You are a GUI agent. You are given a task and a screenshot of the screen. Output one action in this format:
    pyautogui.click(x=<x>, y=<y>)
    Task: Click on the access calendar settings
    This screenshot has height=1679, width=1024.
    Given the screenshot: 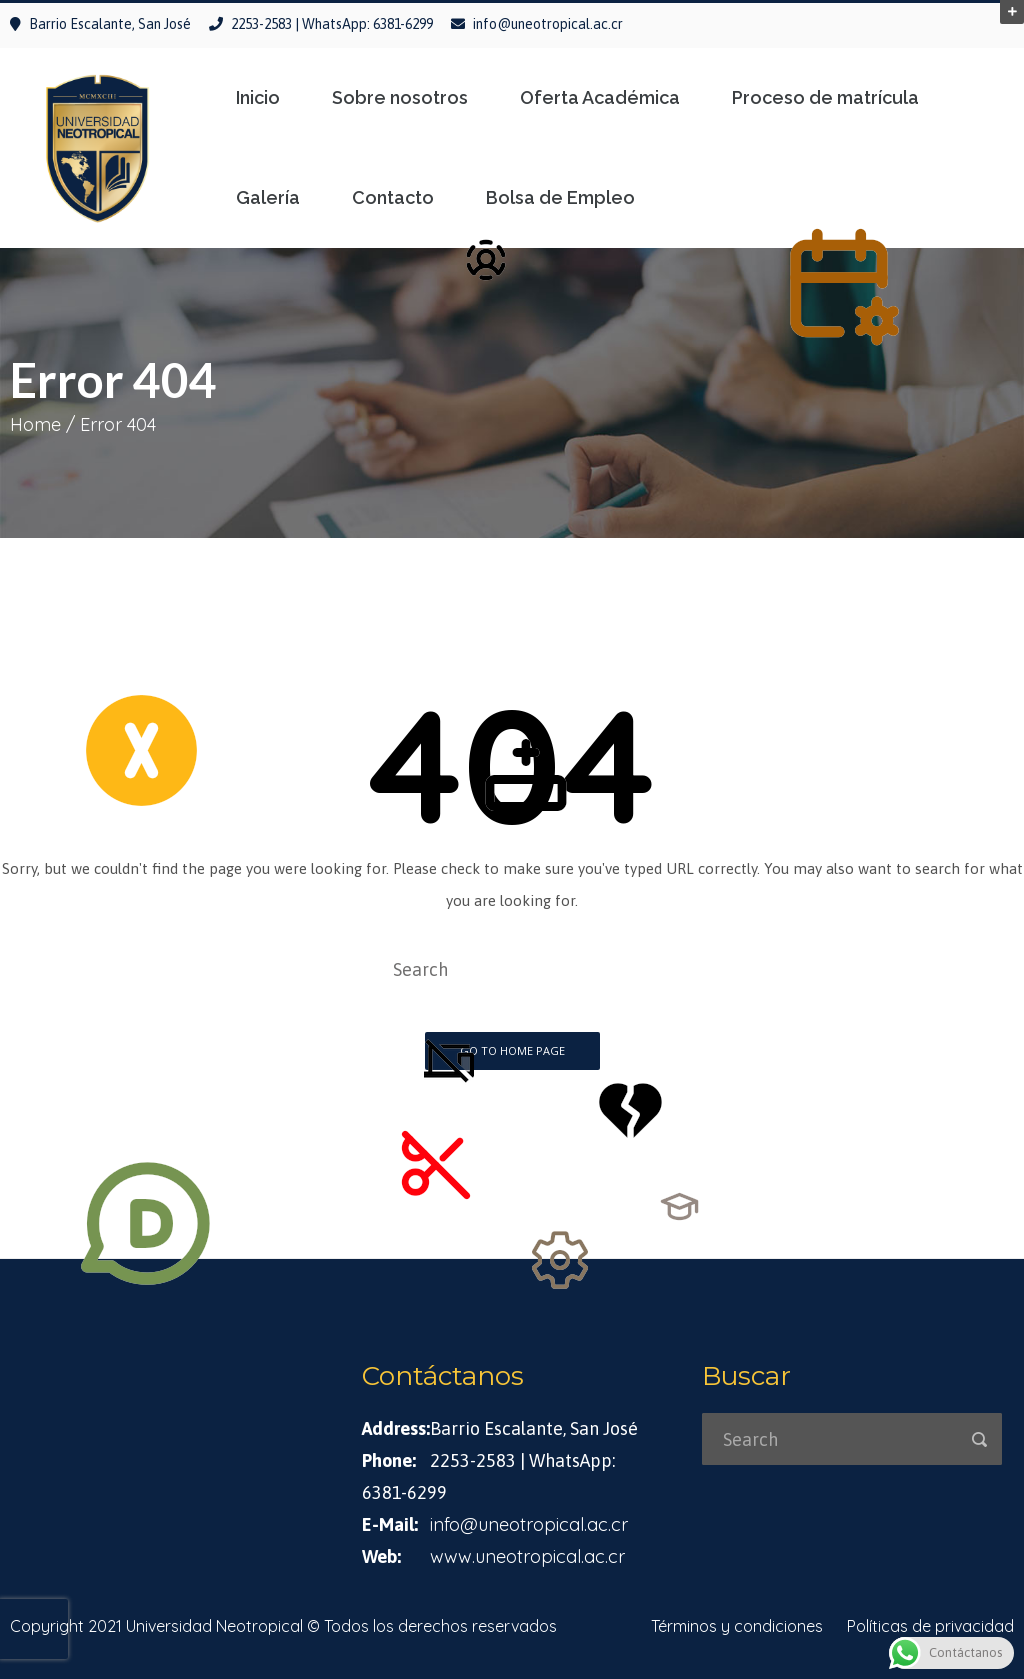 What is the action you would take?
    pyautogui.click(x=839, y=283)
    